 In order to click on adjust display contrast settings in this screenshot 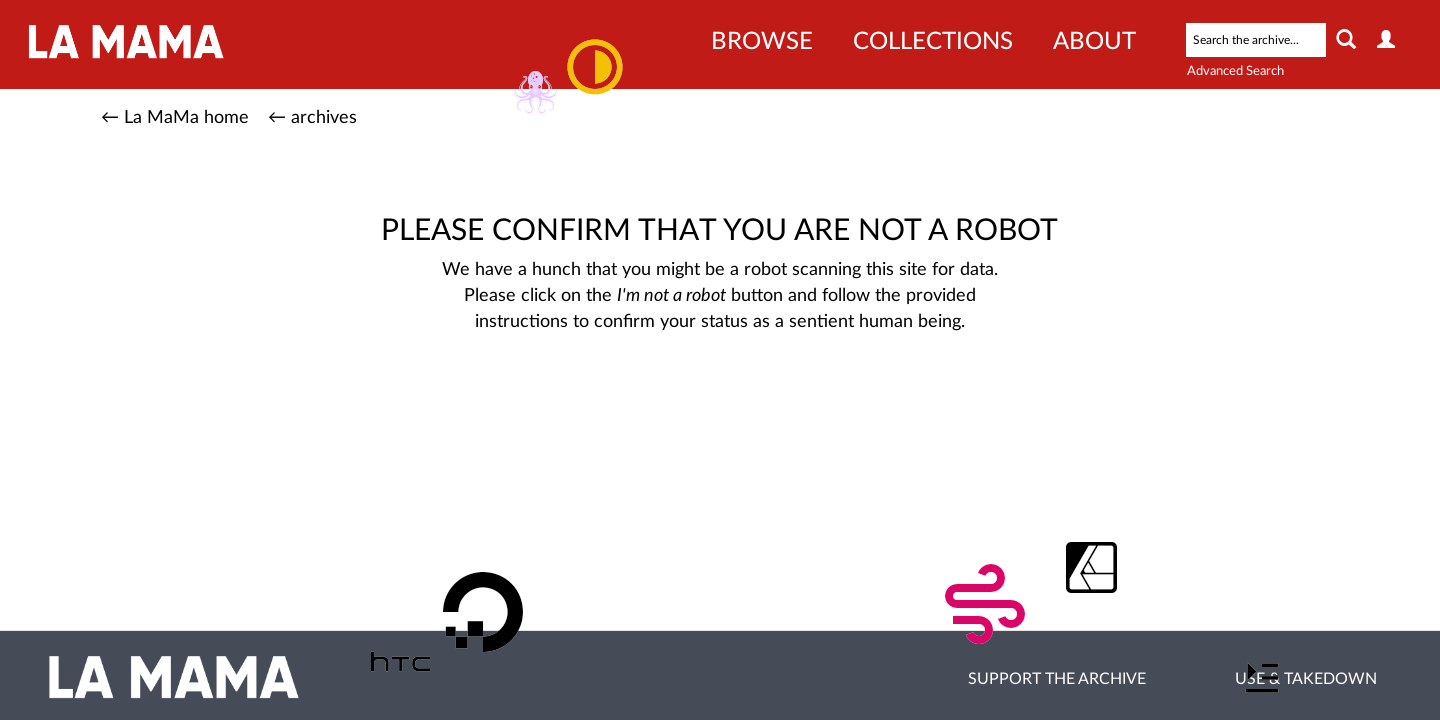, I will do `click(595, 67)`.